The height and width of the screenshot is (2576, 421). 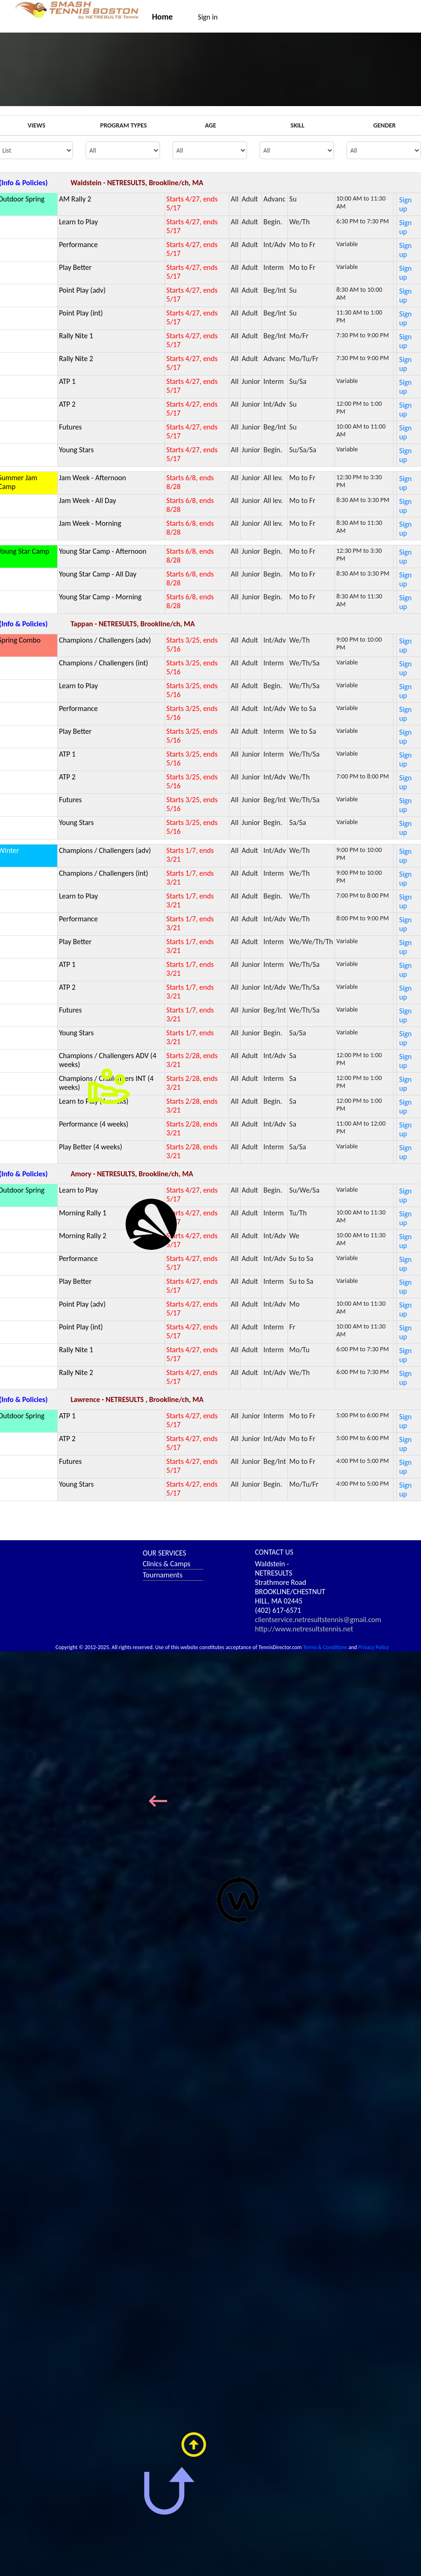 What do you see at coordinates (151, 1224) in the screenshot?
I see `open avast antivirus application` at bounding box center [151, 1224].